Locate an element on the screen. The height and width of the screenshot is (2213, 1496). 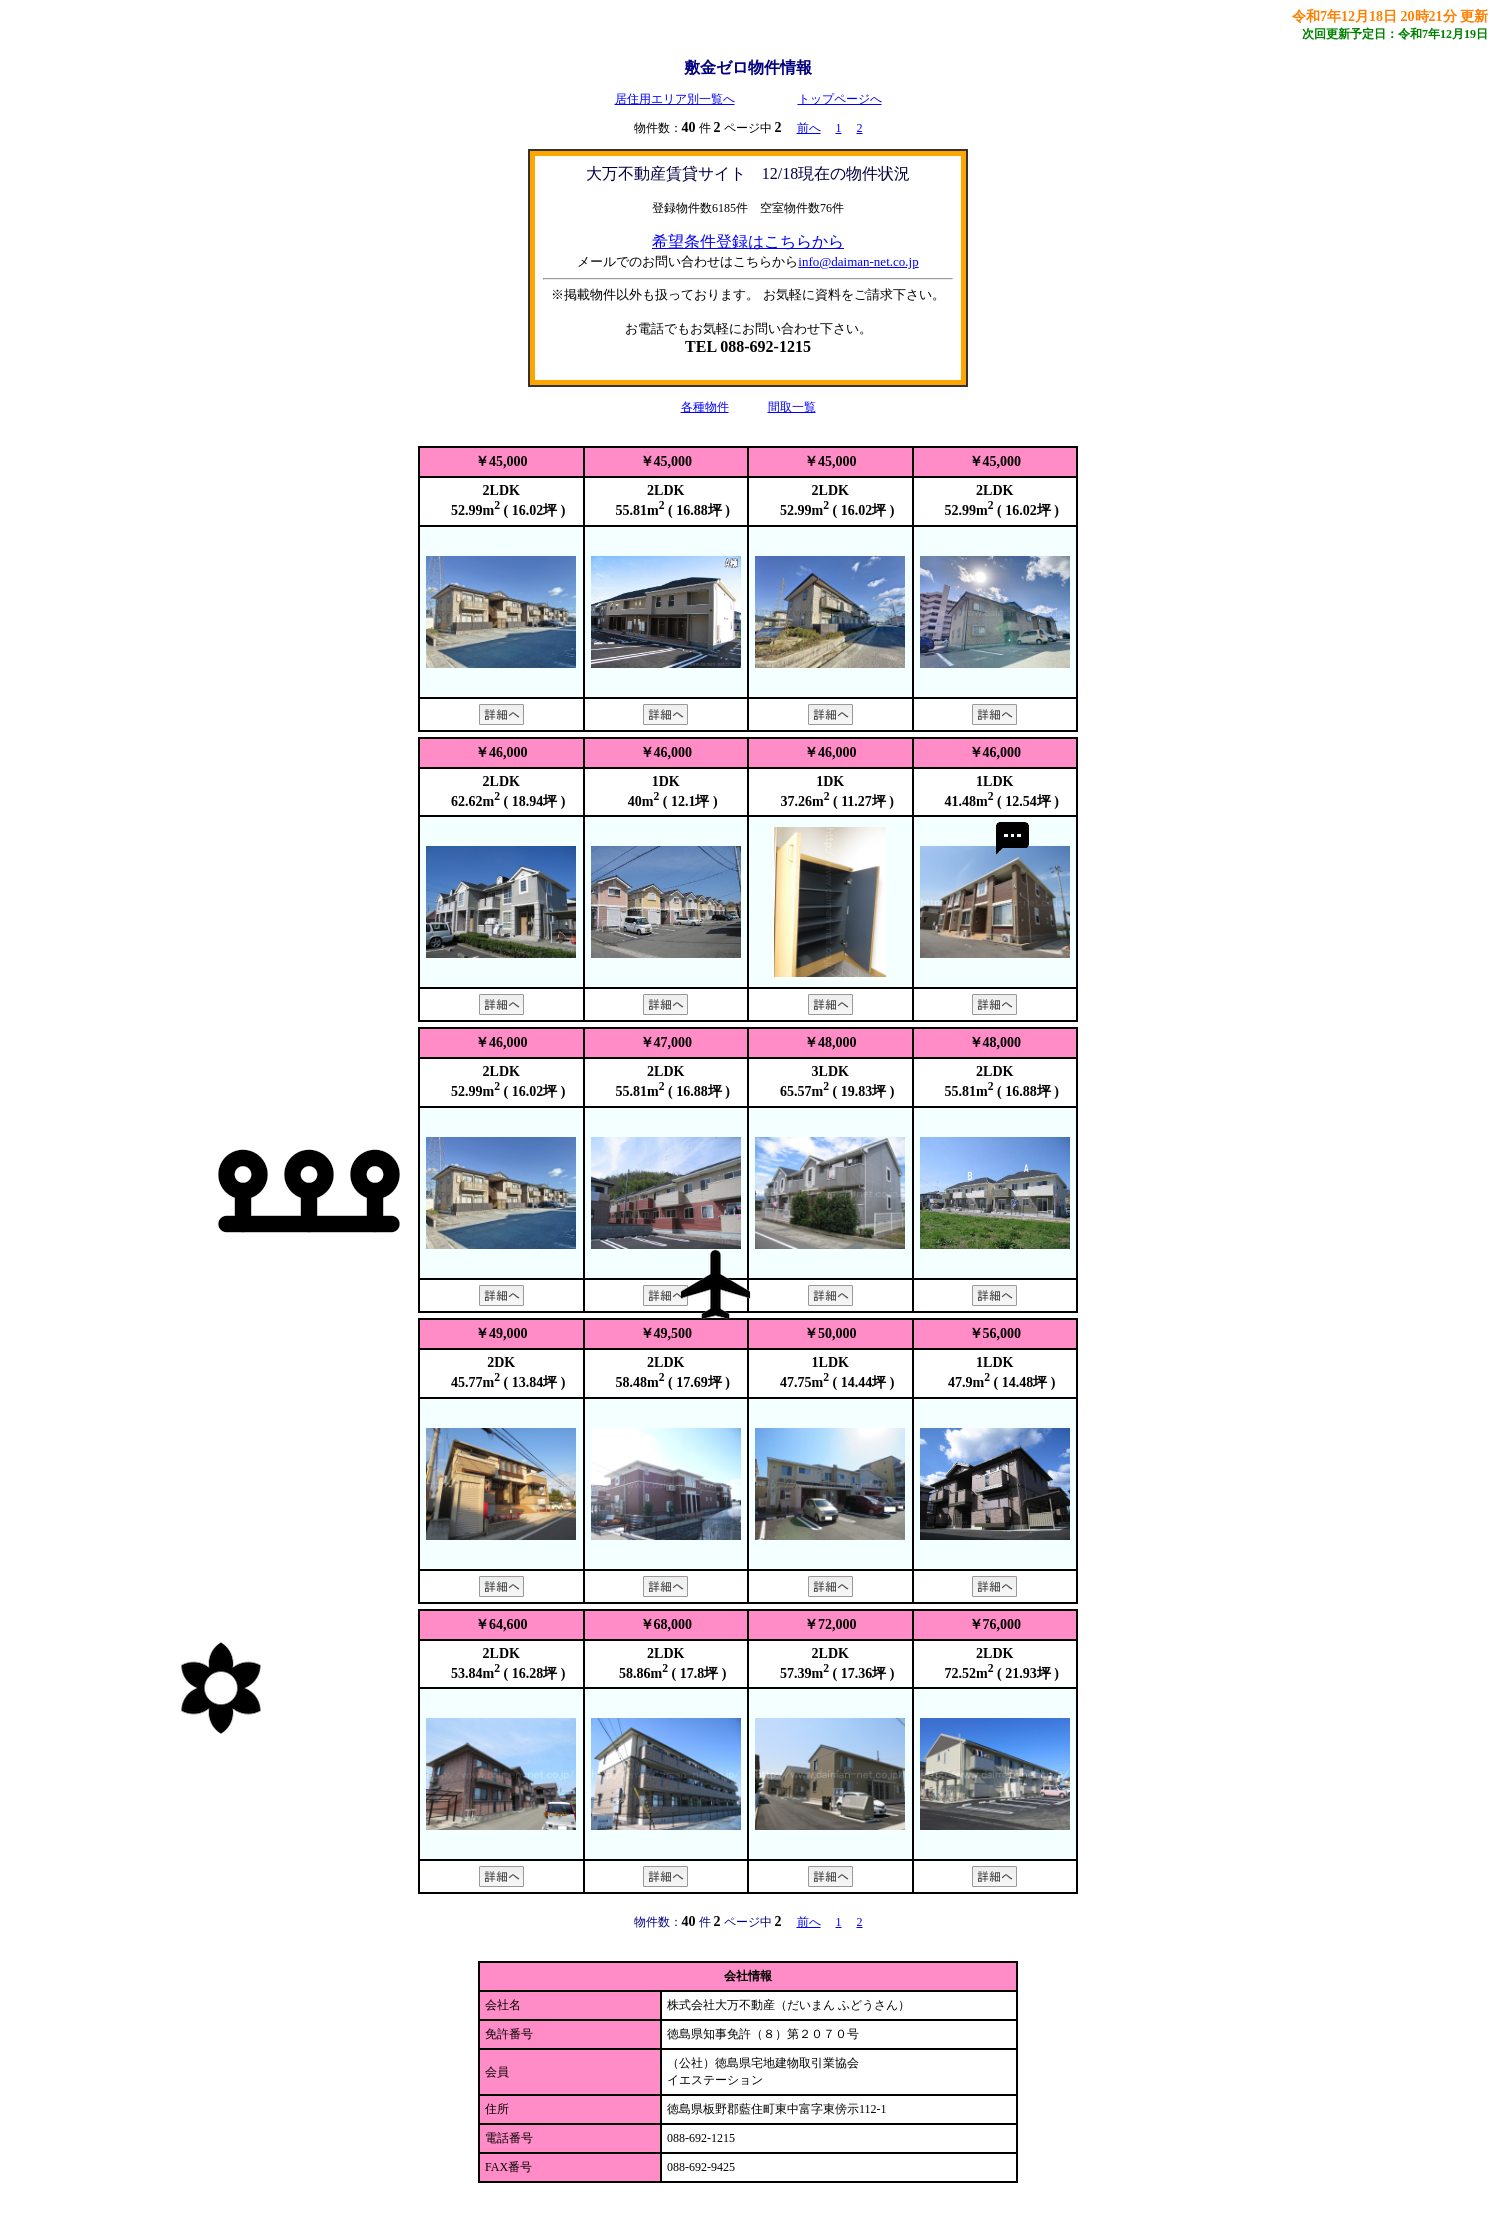
view bus network topology is located at coordinates (309, 1191).